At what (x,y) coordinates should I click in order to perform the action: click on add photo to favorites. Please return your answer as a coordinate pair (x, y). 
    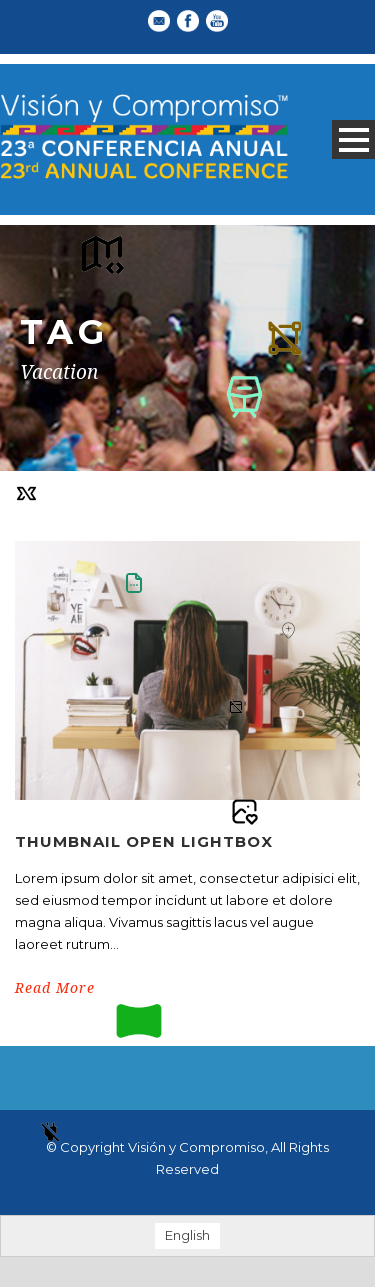
    Looking at the image, I should click on (244, 811).